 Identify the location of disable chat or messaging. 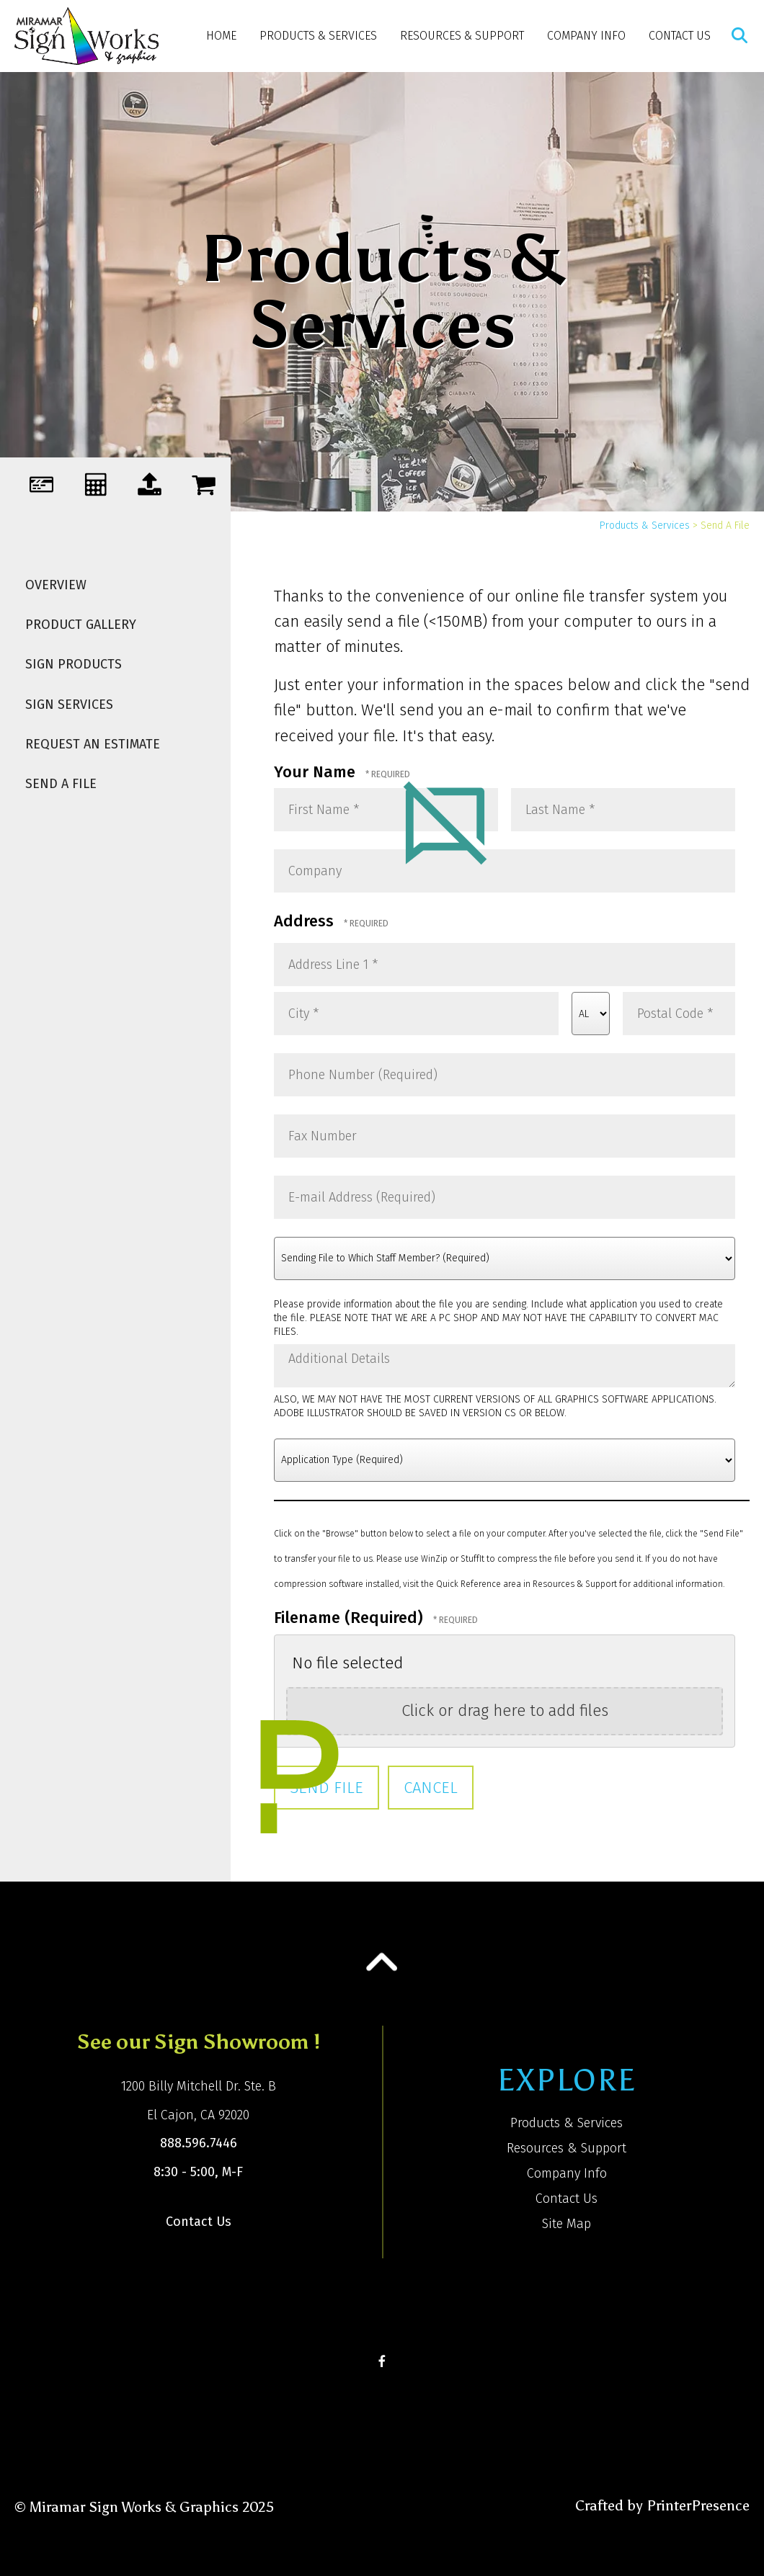
(445, 823).